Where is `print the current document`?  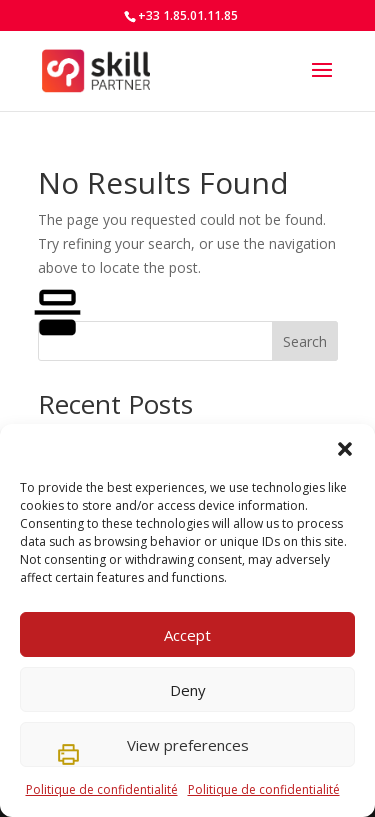 print the current document is located at coordinates (68, 754).